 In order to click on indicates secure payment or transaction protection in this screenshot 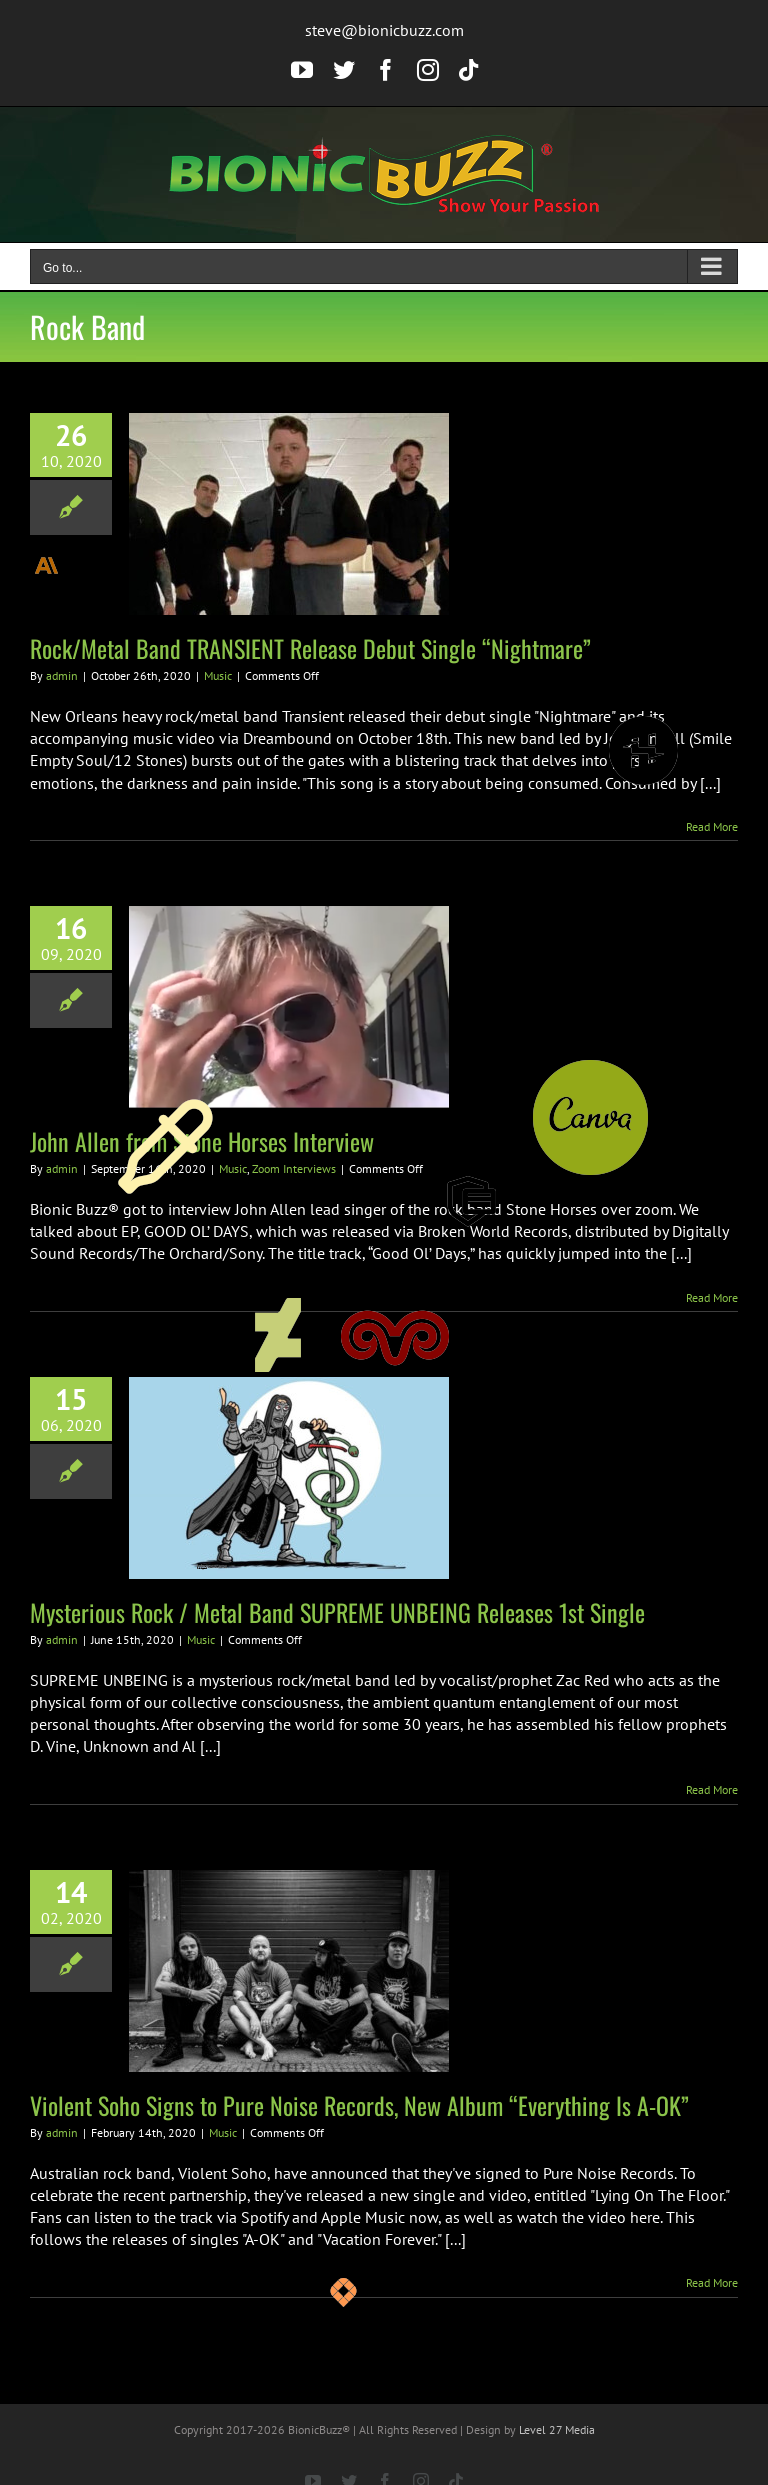, I will do `click(470, 1201)`.